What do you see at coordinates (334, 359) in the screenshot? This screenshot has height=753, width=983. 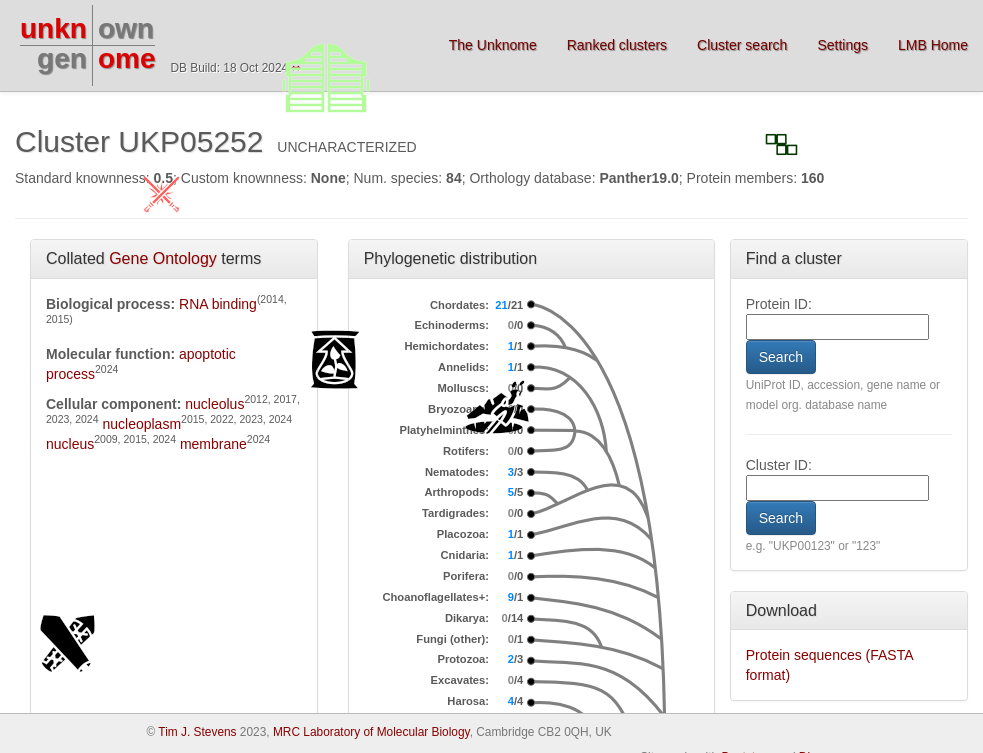 I see `access gardening or farming supplies` at bounding box center [334, 359].